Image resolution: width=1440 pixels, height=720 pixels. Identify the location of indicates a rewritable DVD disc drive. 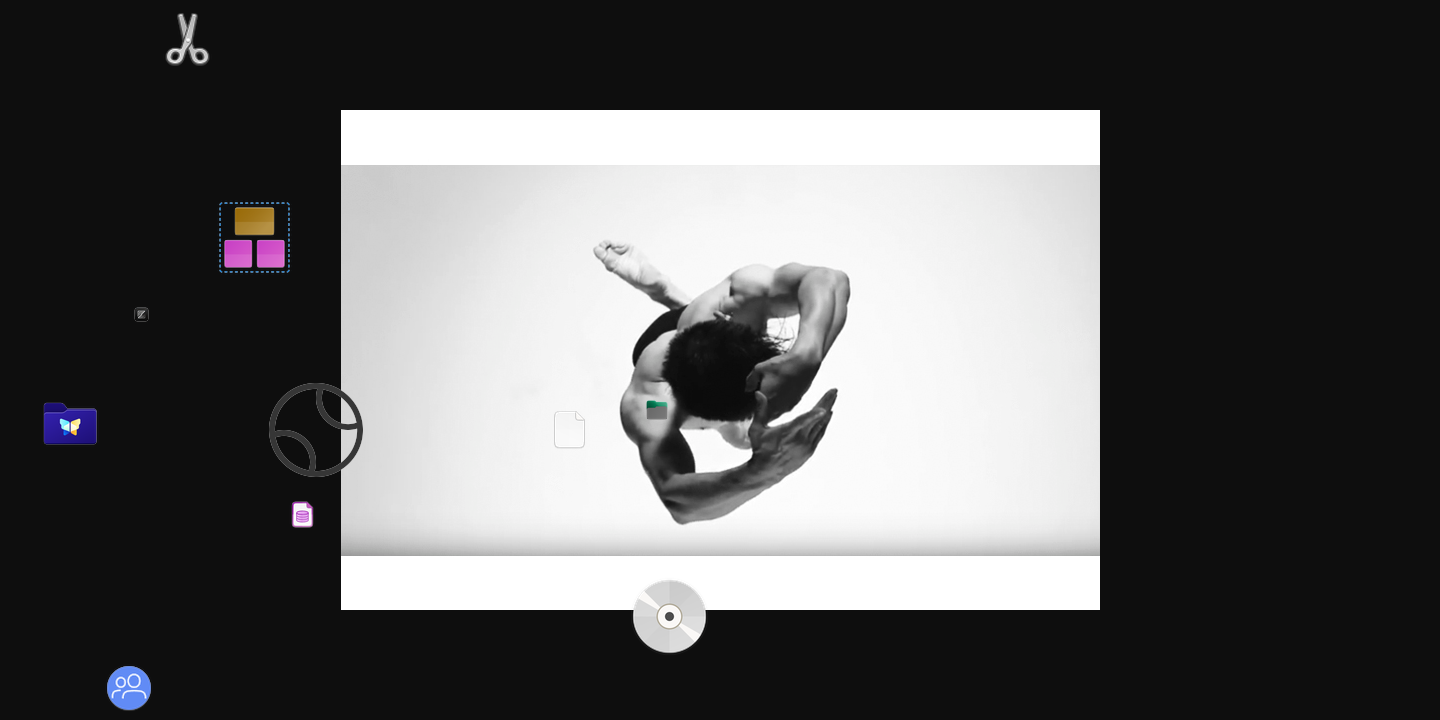
(669, 616).